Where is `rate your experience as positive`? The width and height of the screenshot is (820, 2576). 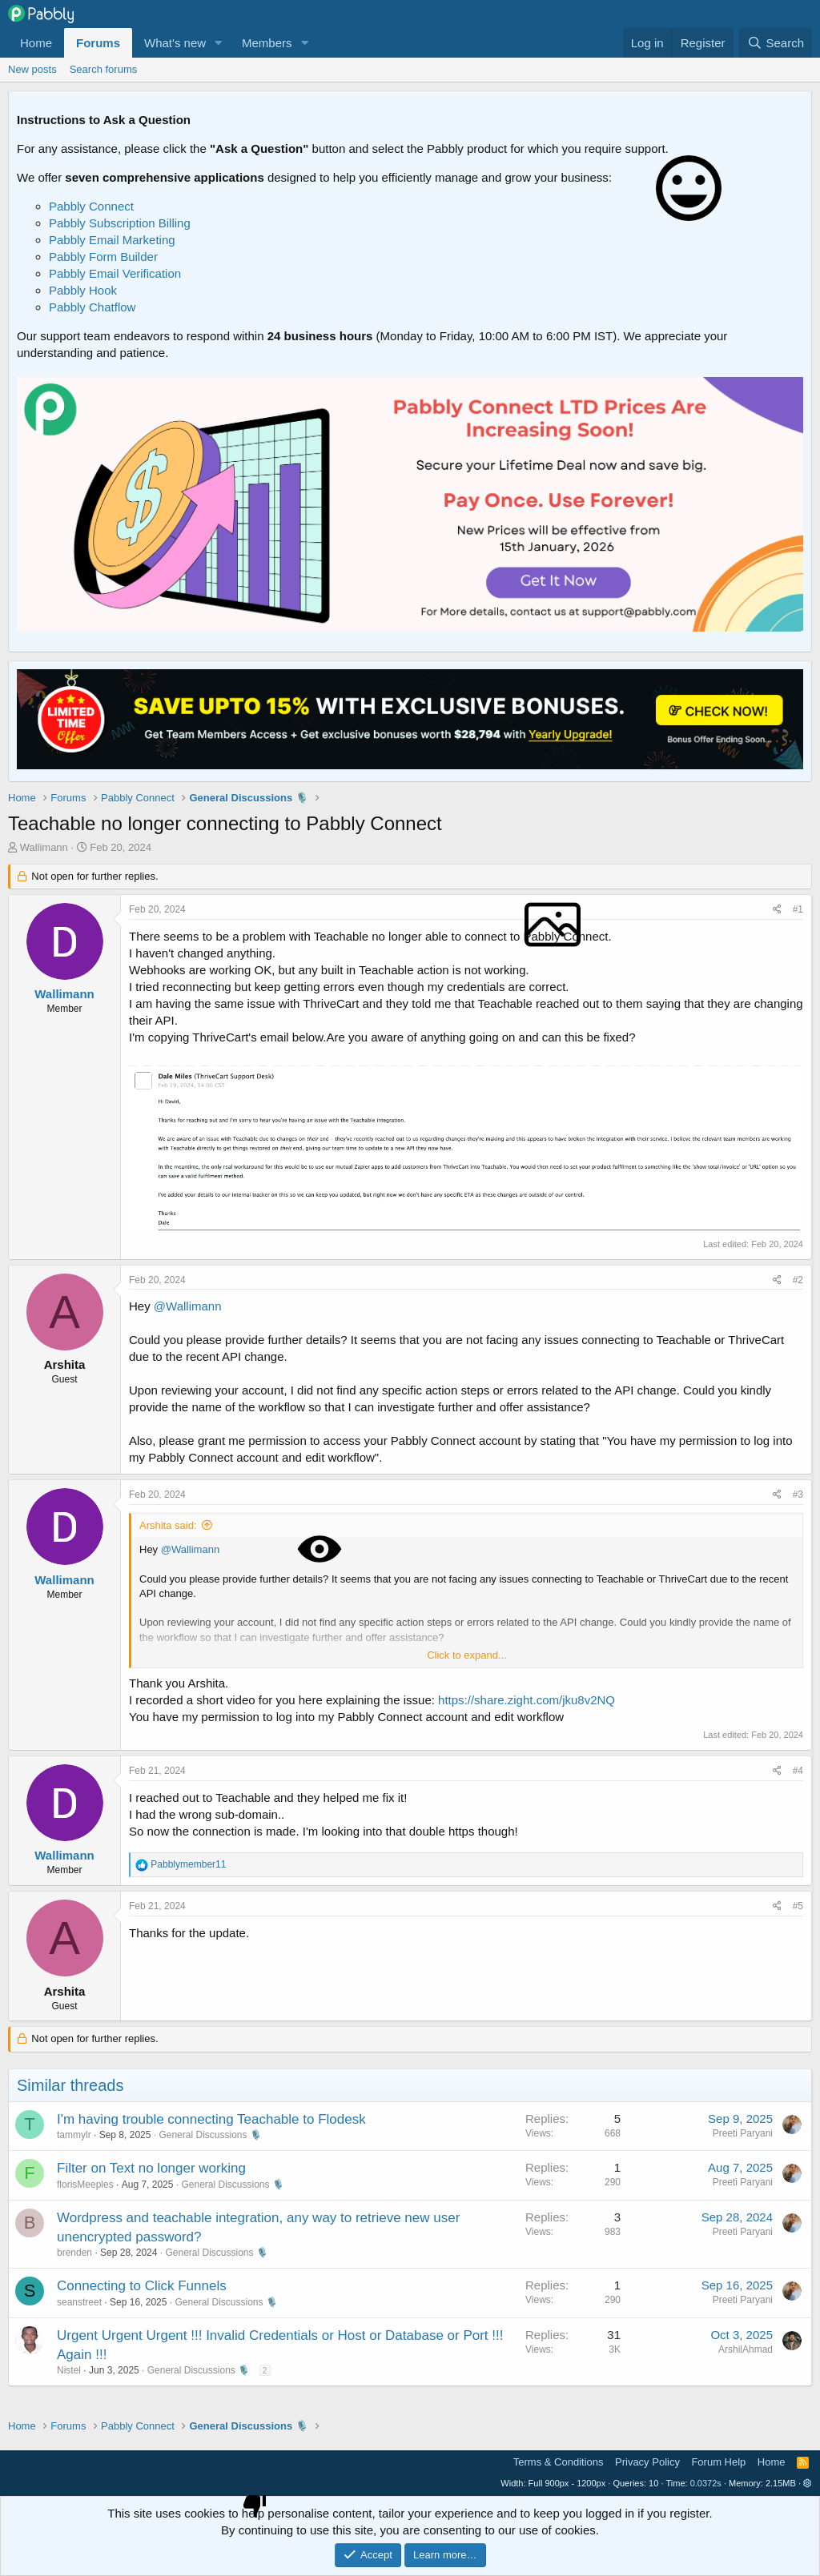
rate your experience as positive is located at coordinates (689, 188).